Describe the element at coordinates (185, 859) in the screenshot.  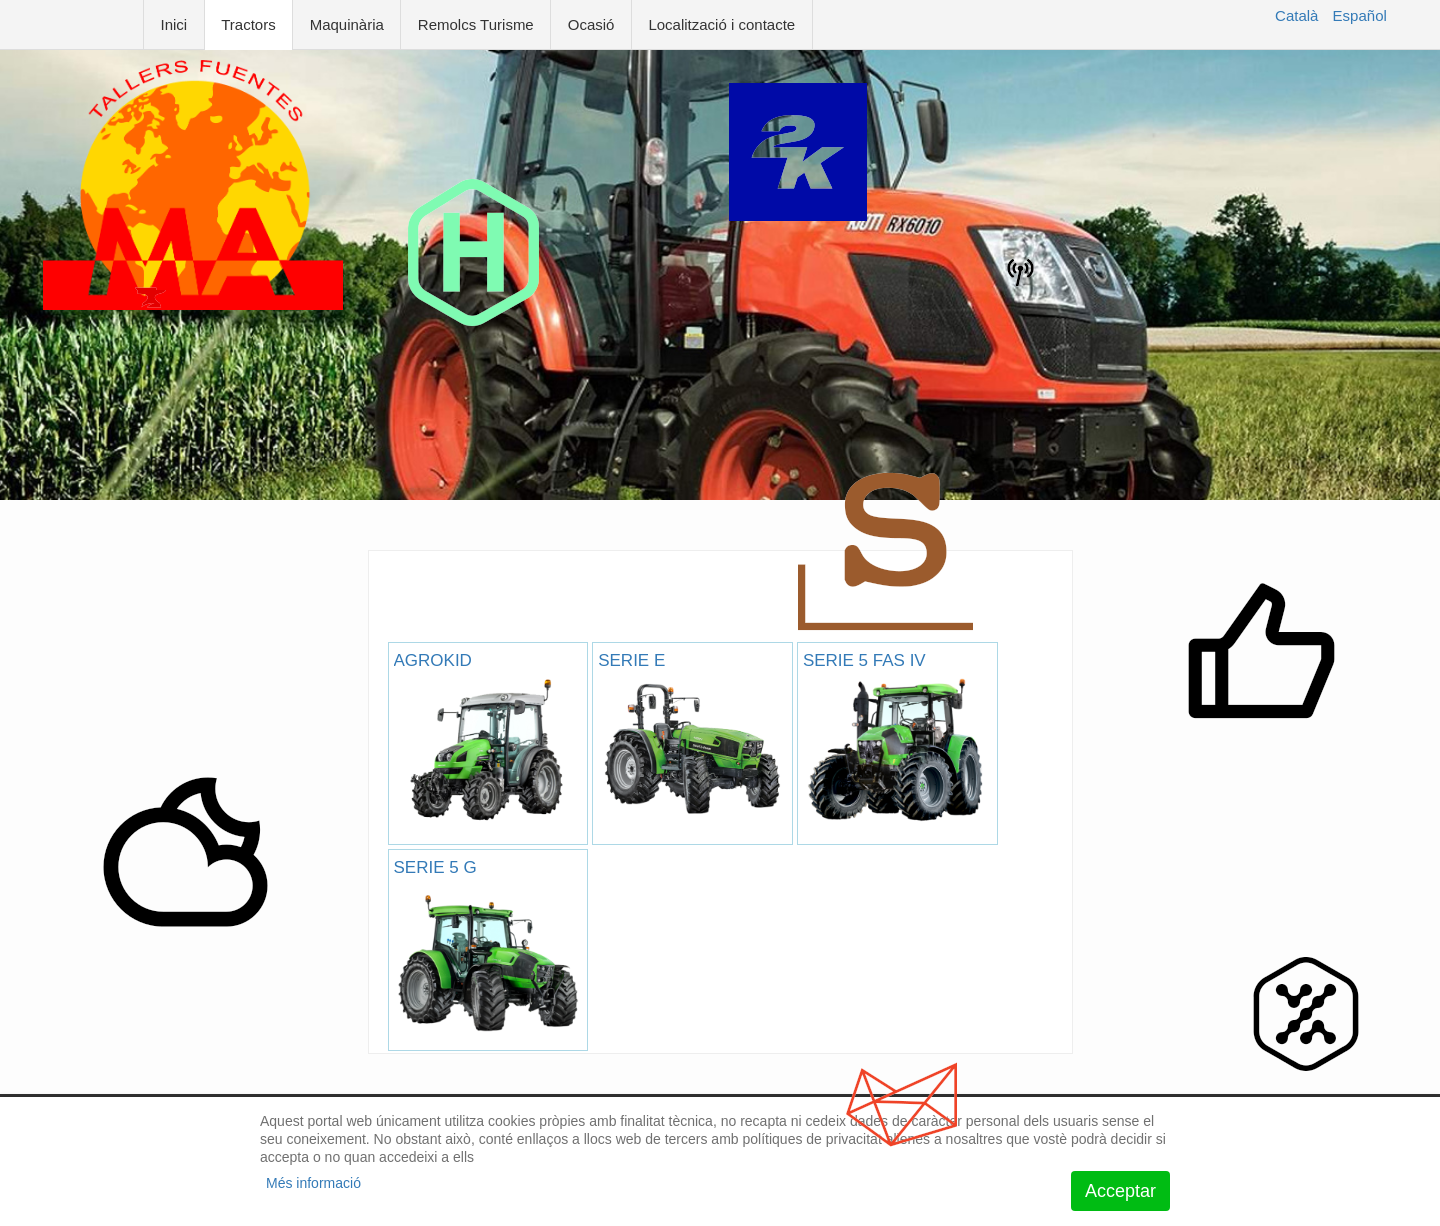
I see `indicates partly cloudy night weather conditions` at that location.